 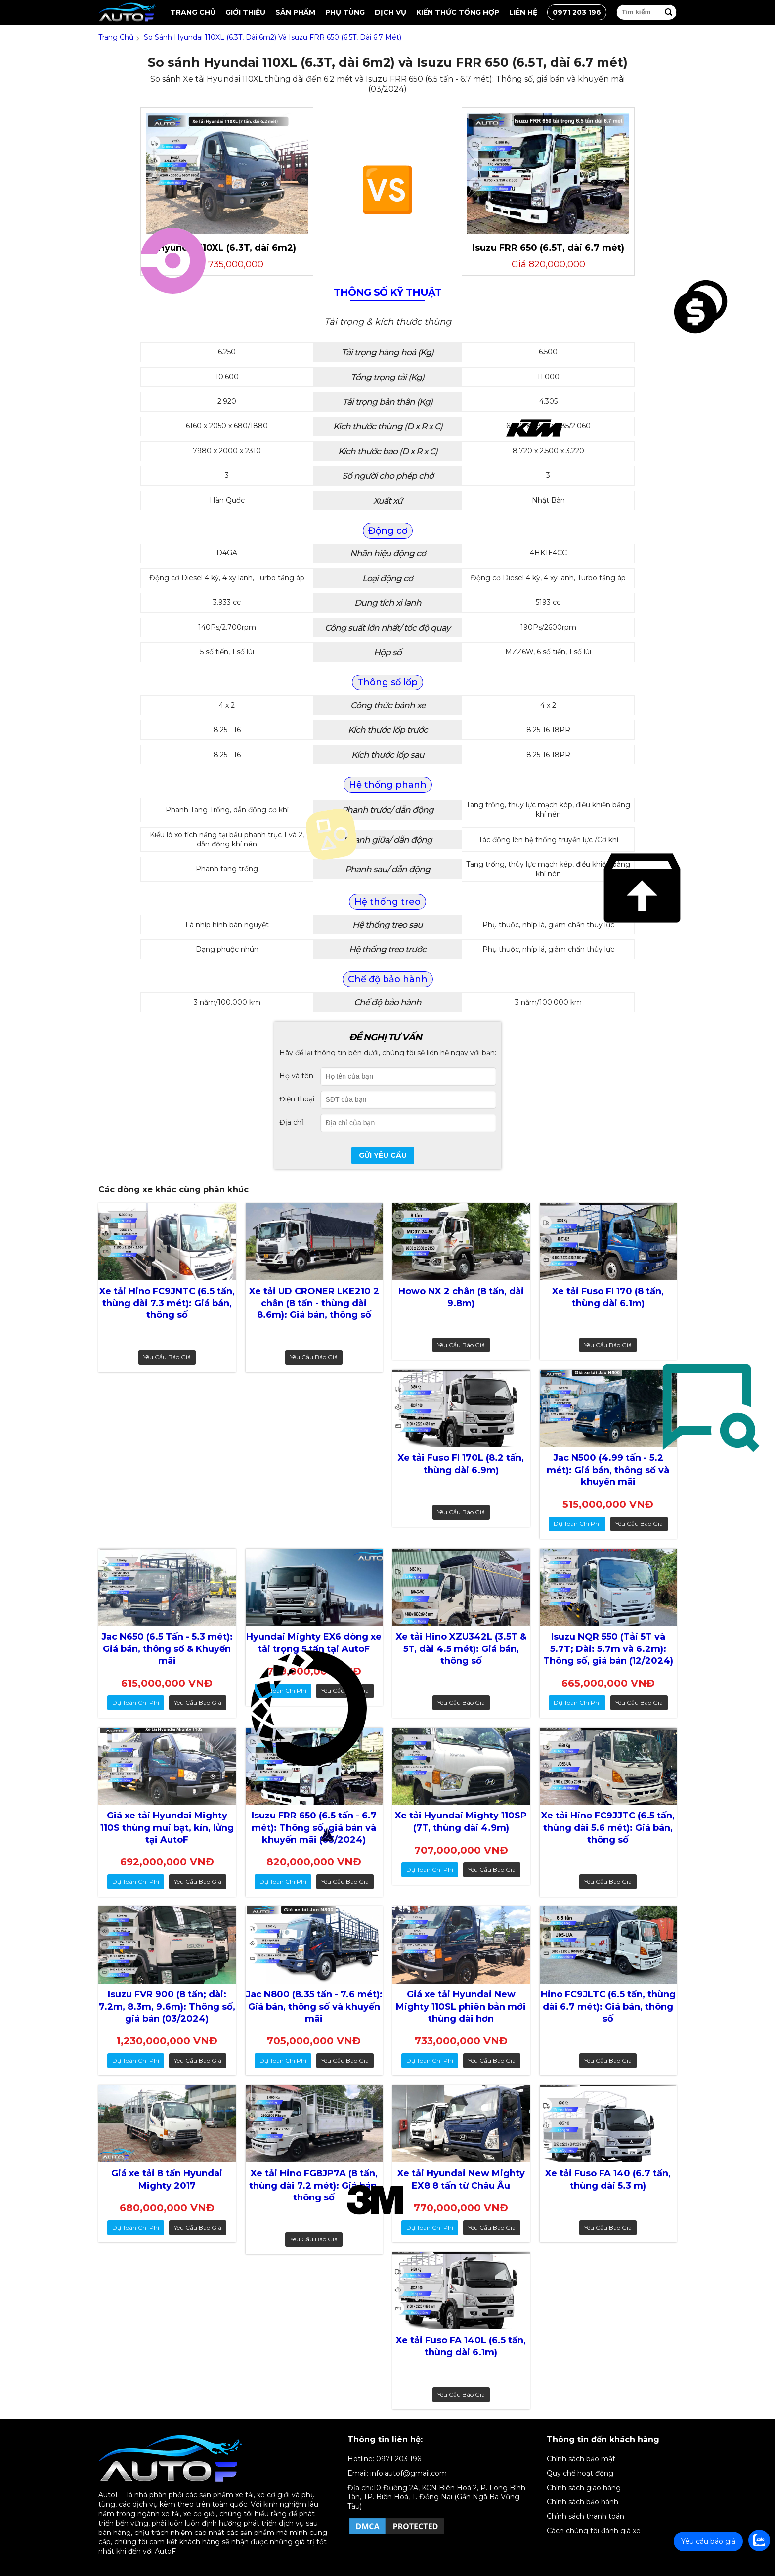 I want to click on view your coin balance or currency, so click(x=700, y=306).